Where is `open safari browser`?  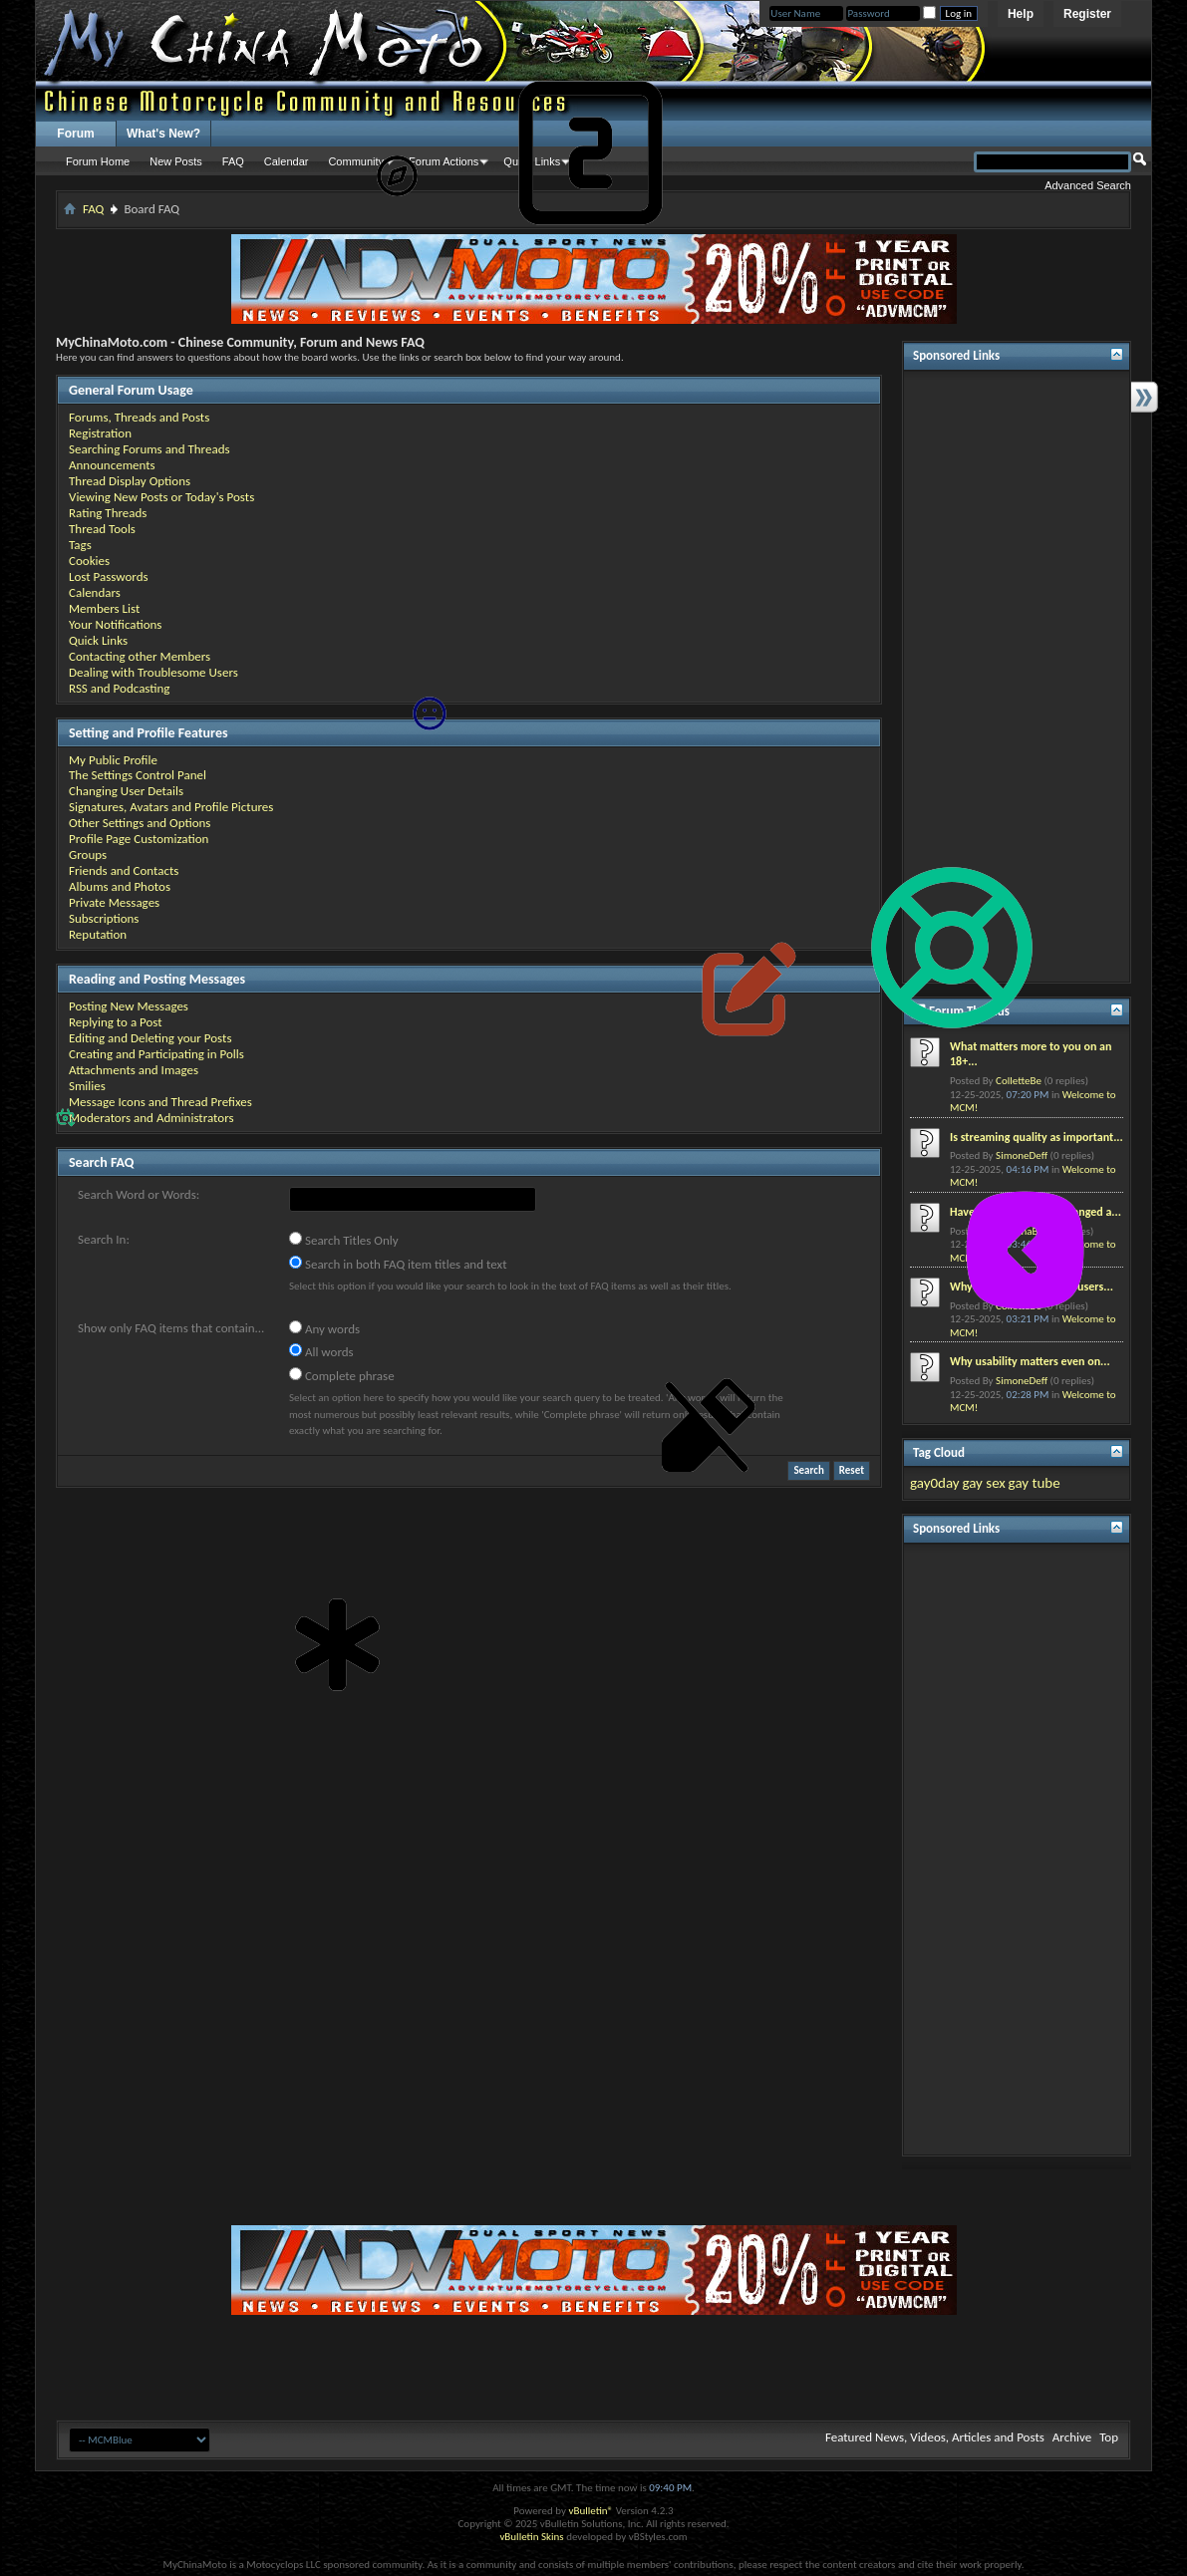
open safari browser is located at coordinates (397, 175).